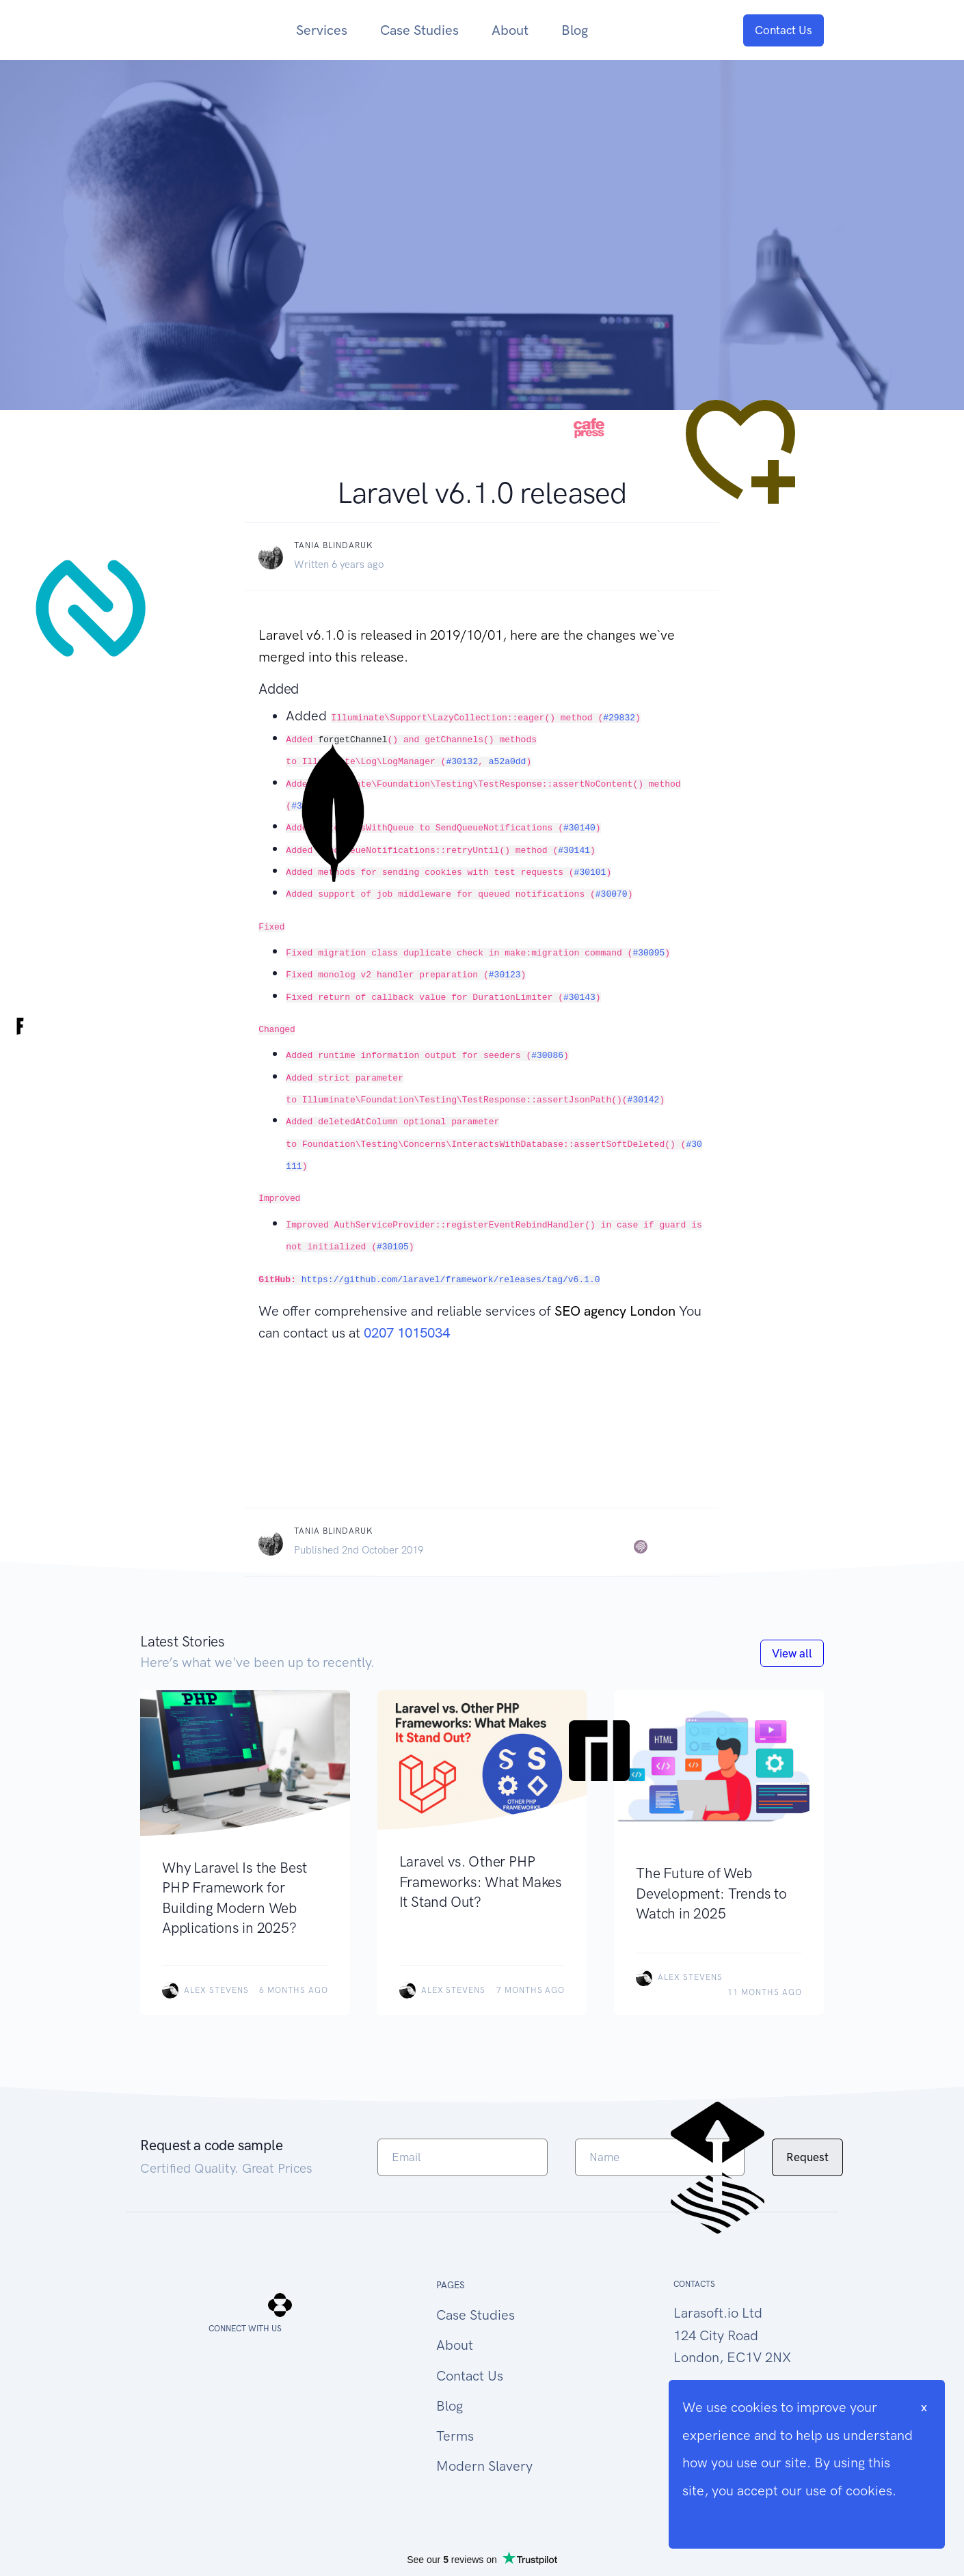 The width and height of the screenshot is (964, 2576). I want to click on open homebridge app settings, so click(641, 1547).